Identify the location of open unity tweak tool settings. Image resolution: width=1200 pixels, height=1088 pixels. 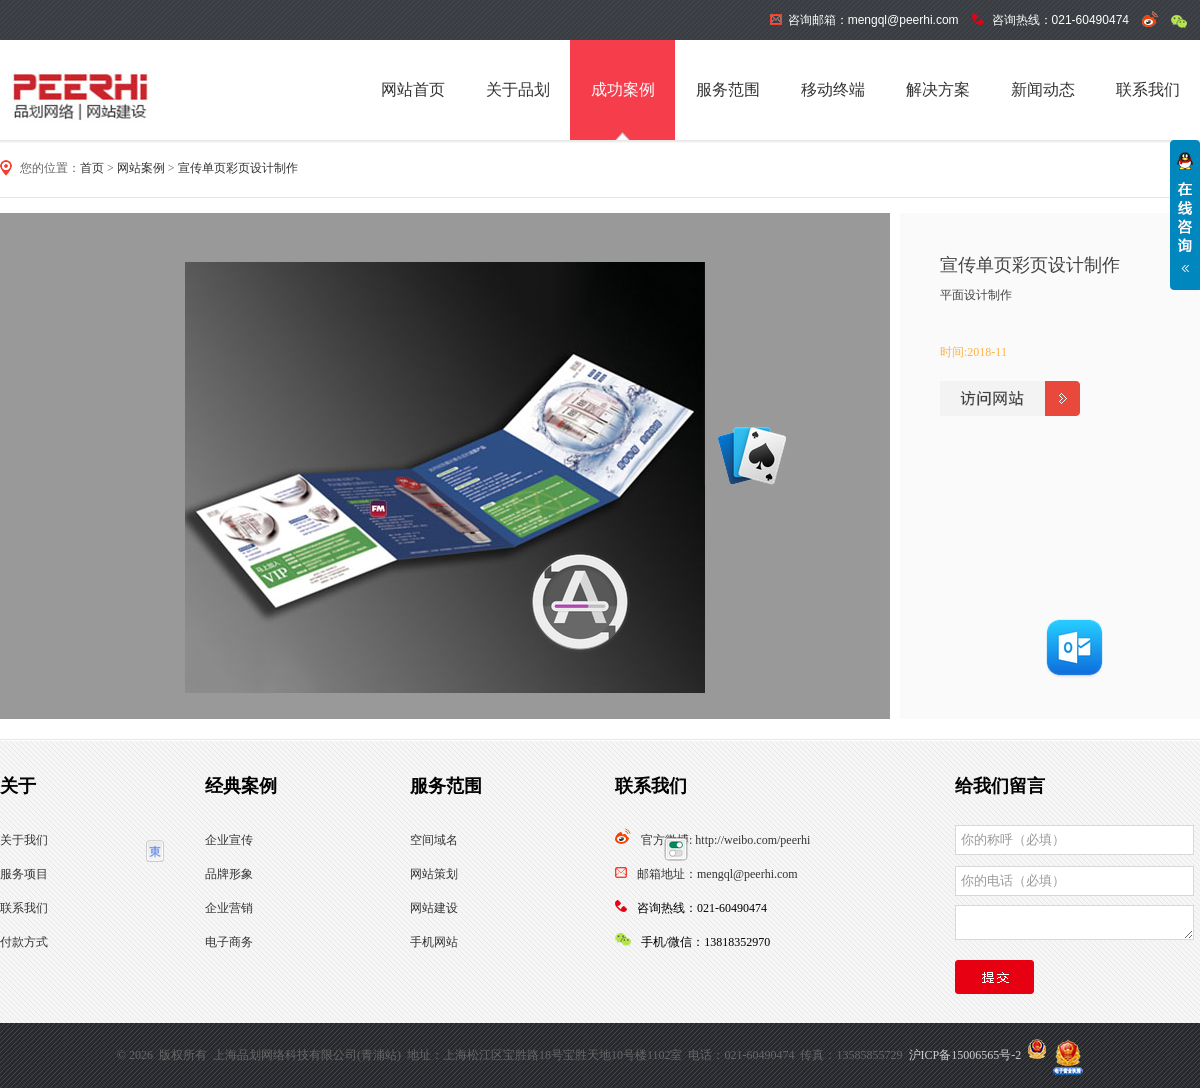
(676, 849).